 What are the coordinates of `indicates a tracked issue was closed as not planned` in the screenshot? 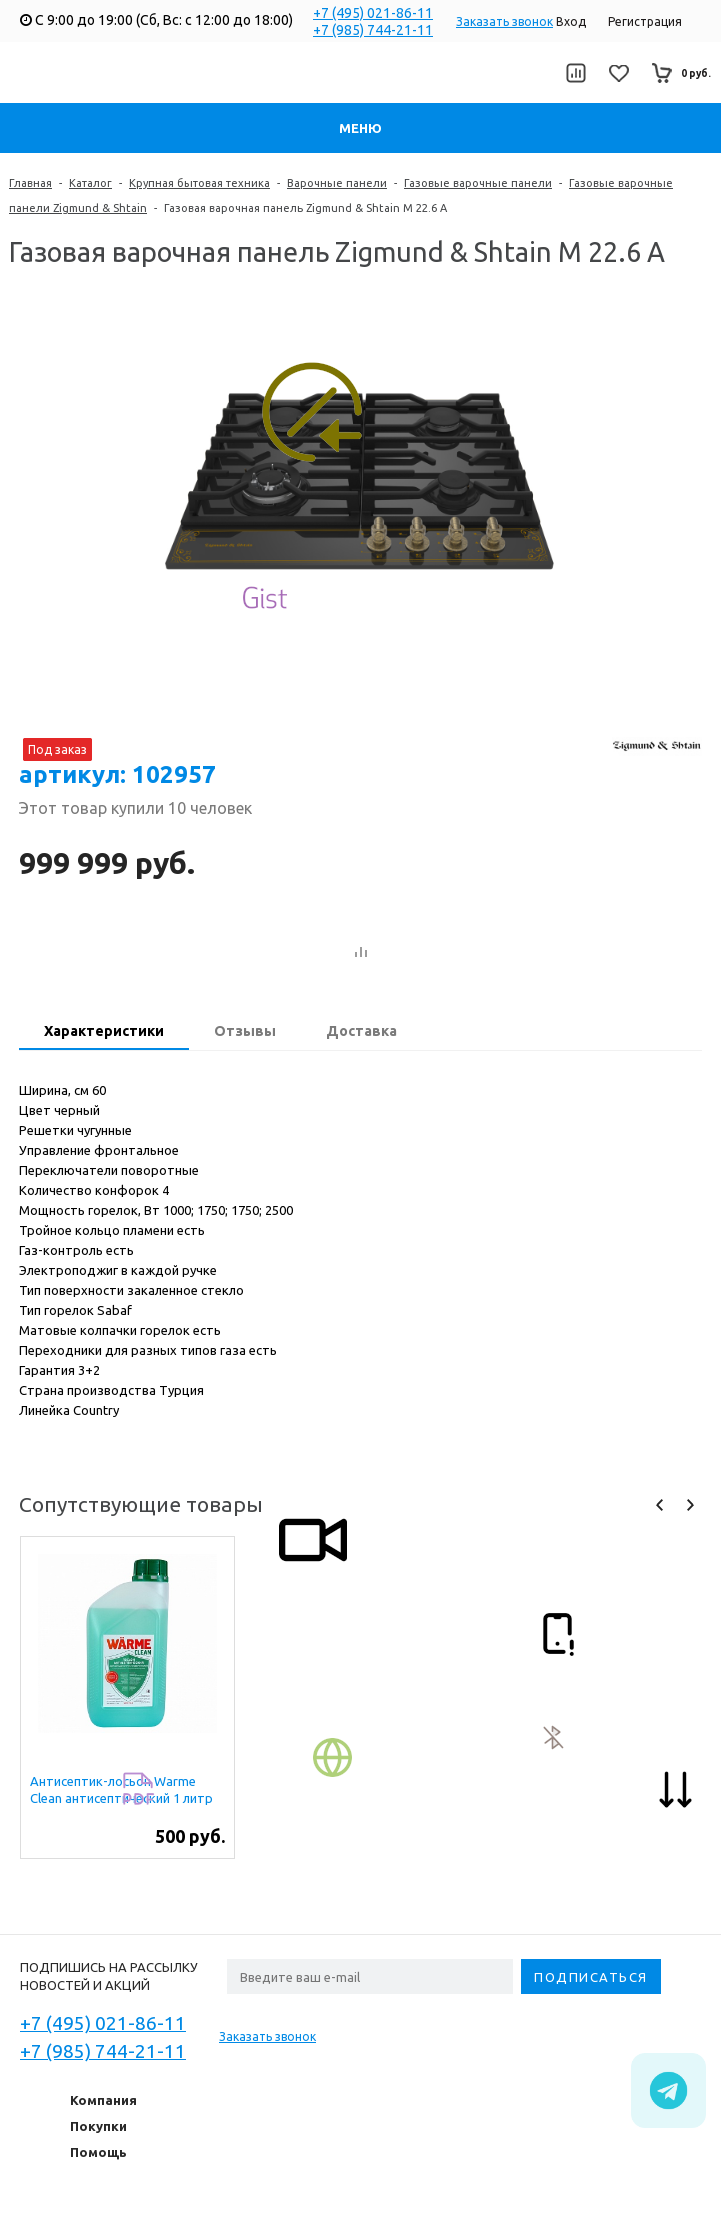 It's located at (312, 412).